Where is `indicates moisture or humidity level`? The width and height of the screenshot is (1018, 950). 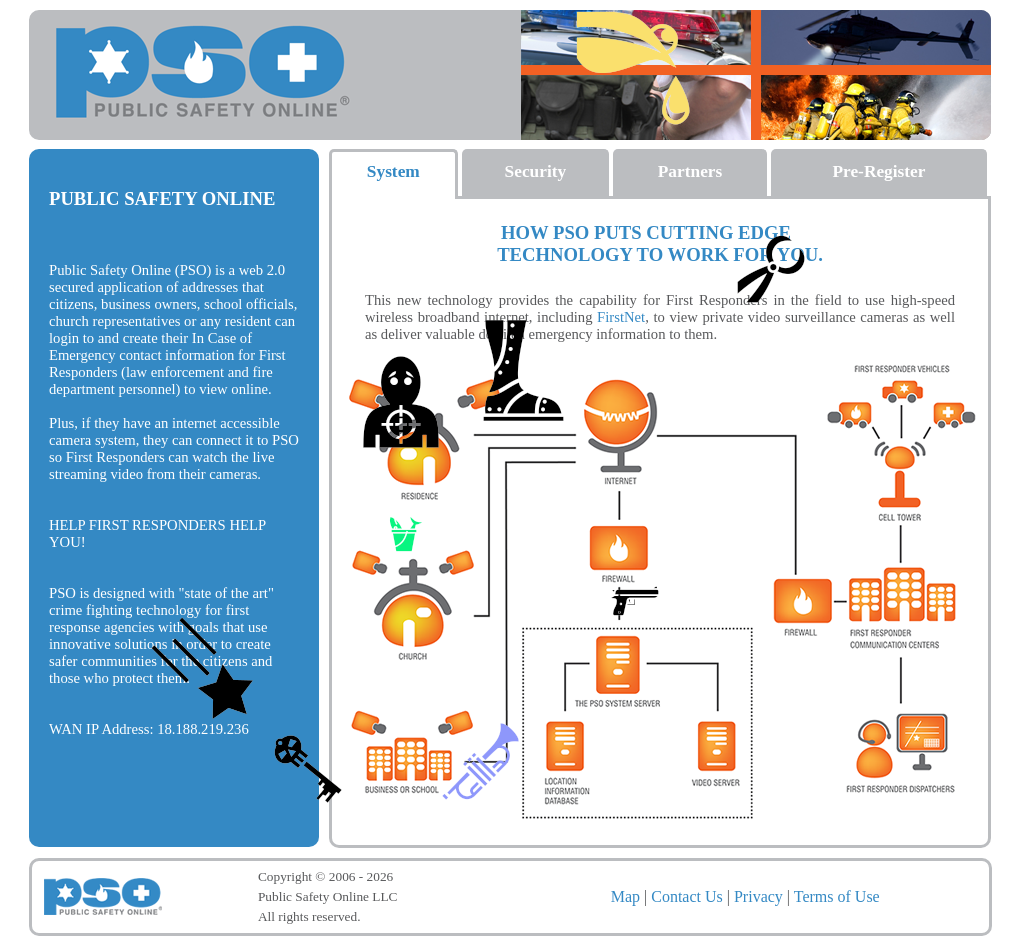
indicates moisture or humidity level is located at coordinates (633, 68).